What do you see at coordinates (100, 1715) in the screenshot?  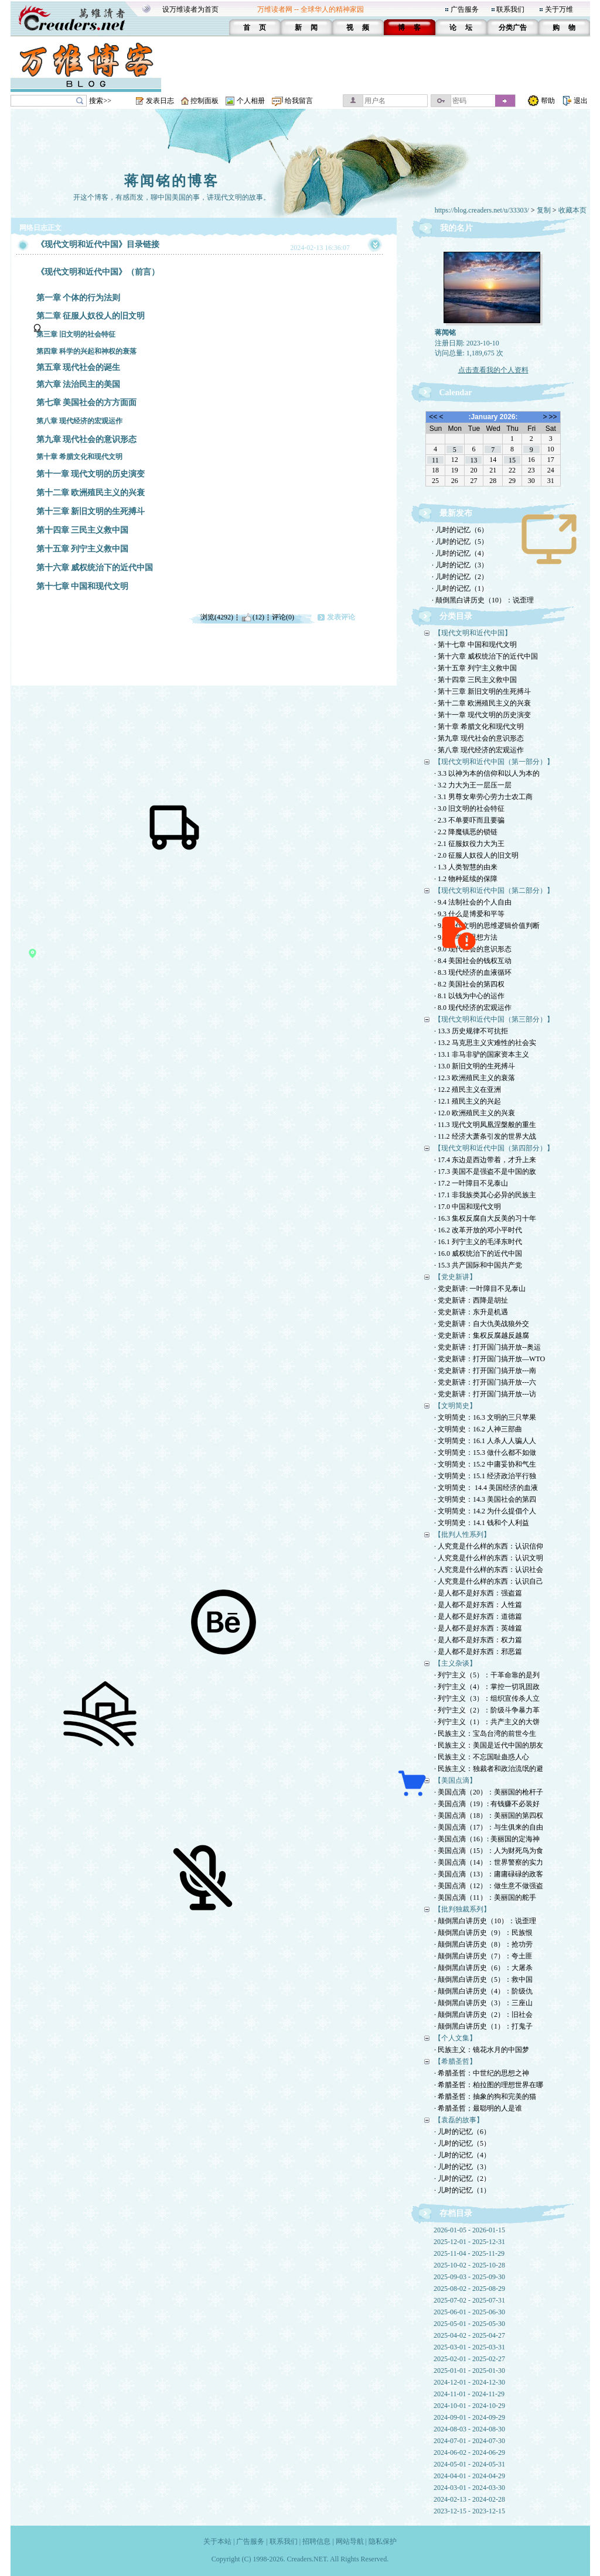 I see `access farm or agricultural settings` at bounding box center [100, 1715].